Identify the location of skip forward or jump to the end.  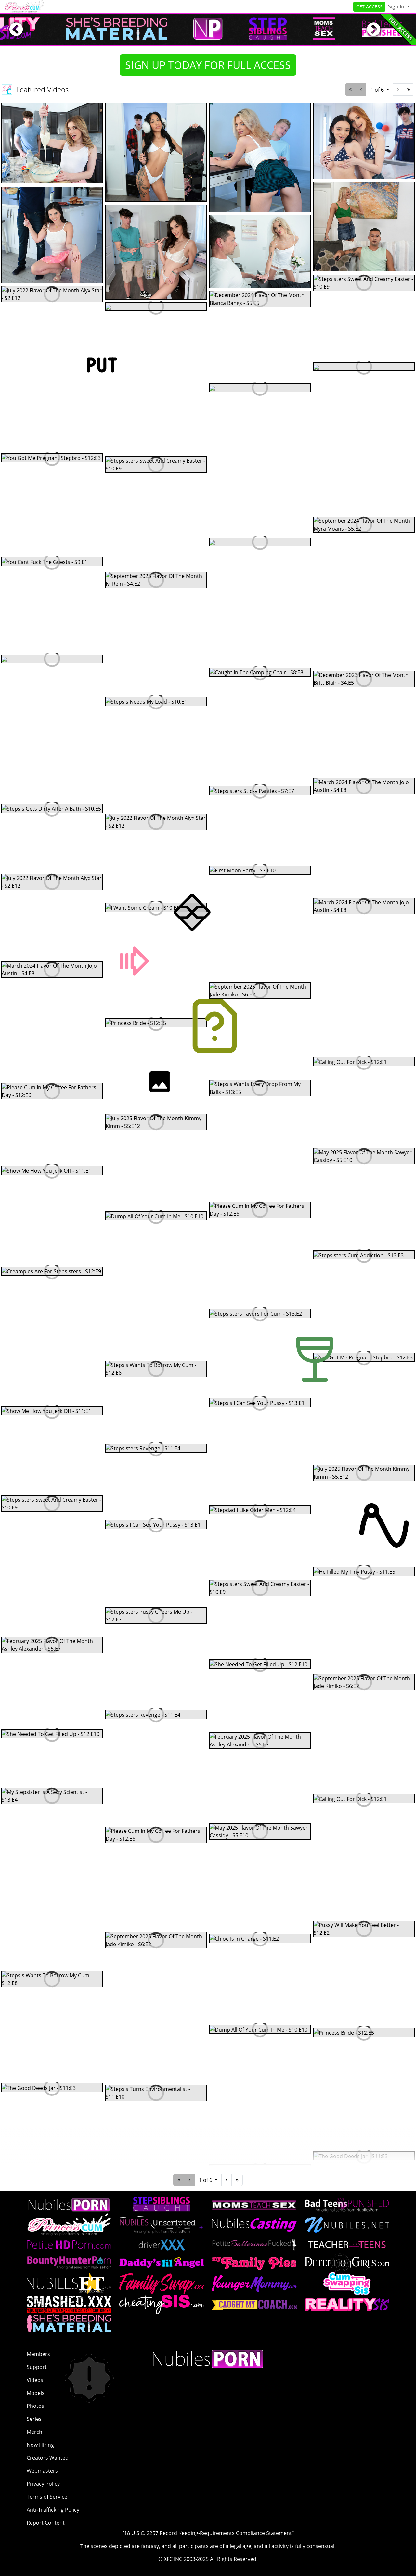
(133, 961).